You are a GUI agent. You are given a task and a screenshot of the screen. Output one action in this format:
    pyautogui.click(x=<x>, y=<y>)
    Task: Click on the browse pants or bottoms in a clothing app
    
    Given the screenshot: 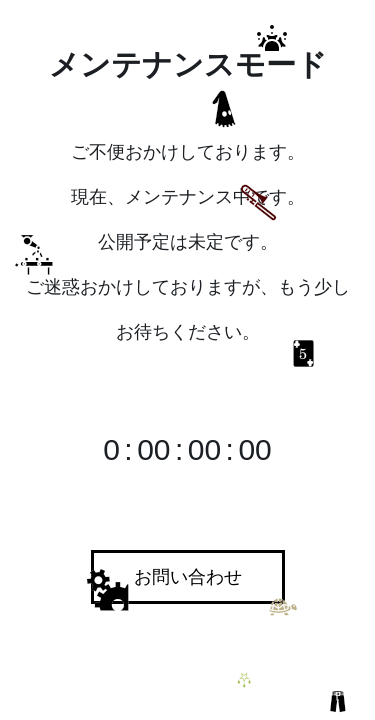 What is the action you would take?
    pyautogui.click(x=337, y=701)
    